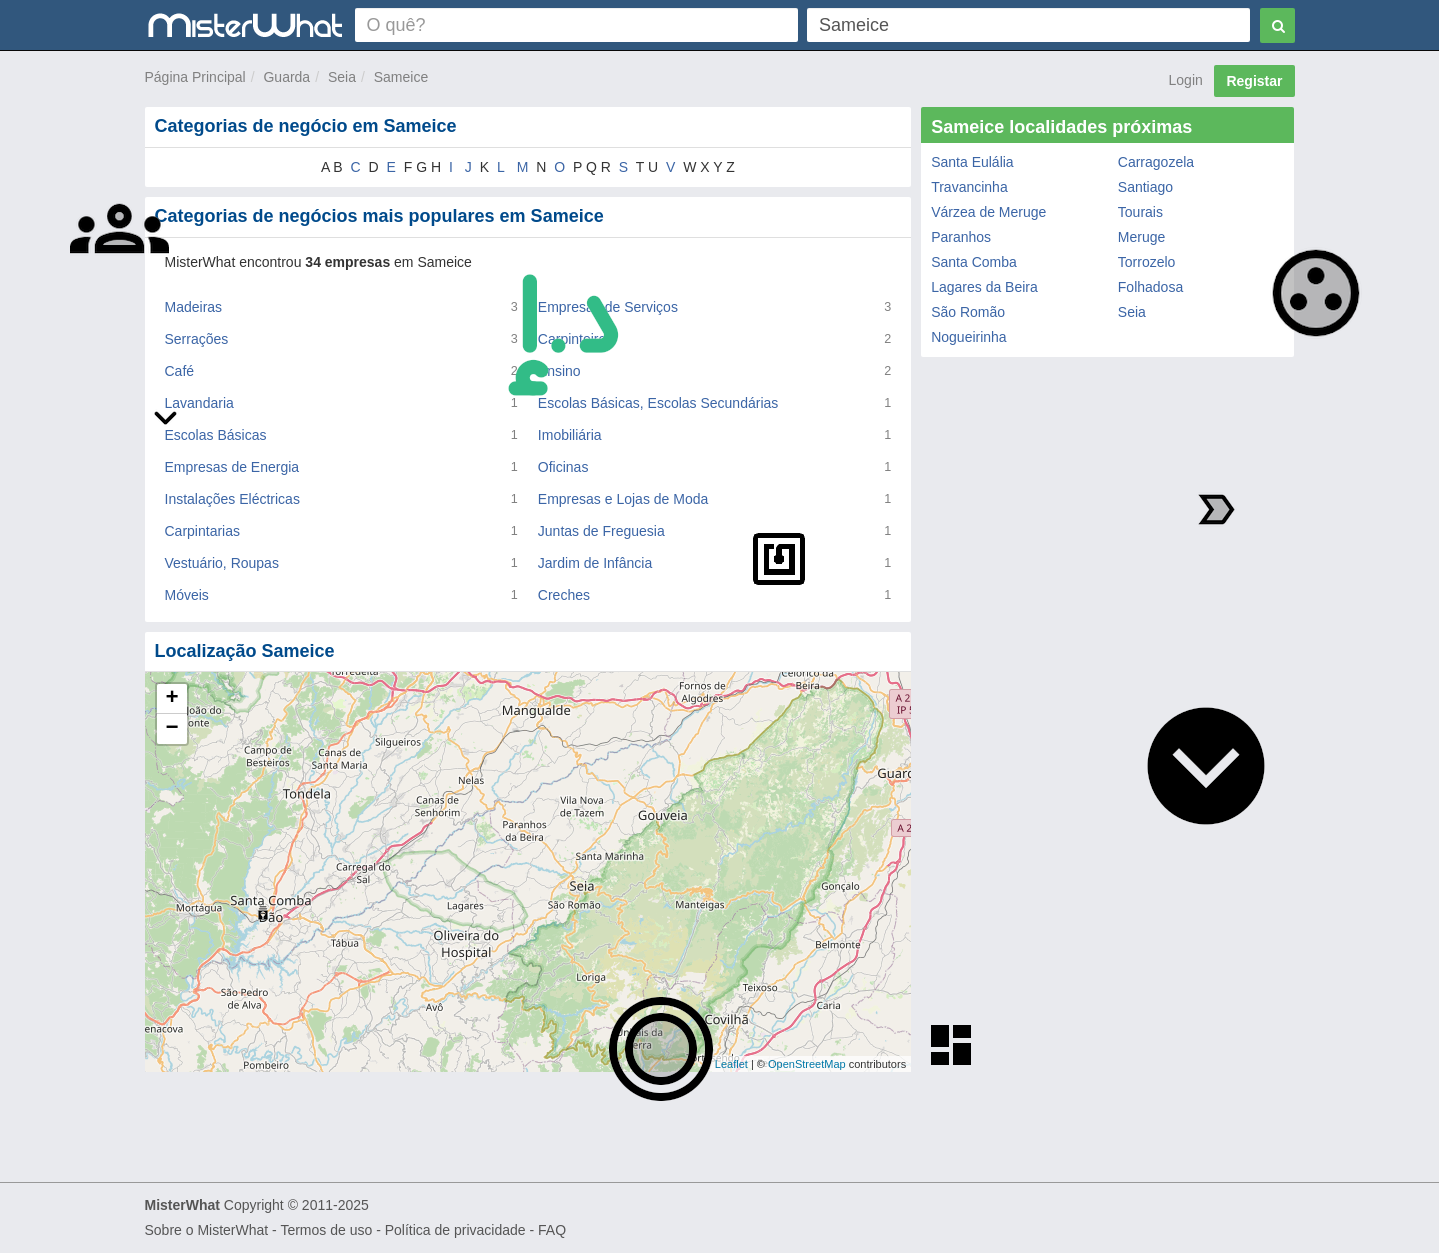  Describe the element at coordinates (119, 228) in the screenshot. I see `view or manage groups` at that location.